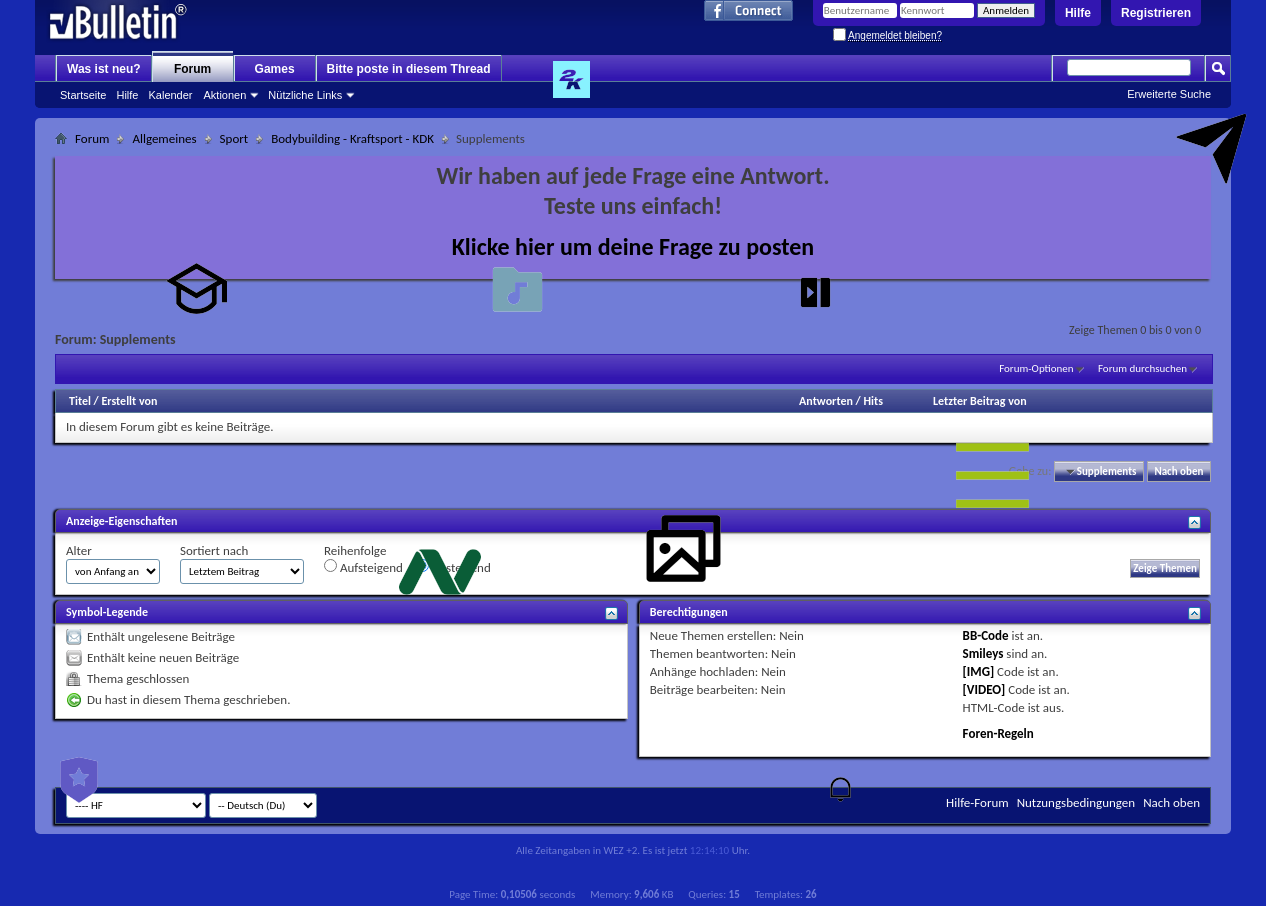 The image size is (1266, 906). What do you see at coordinates (440, 572) in the screenshot?
I see `namecheap domain registrar logo` at bounding box center [440, 572].